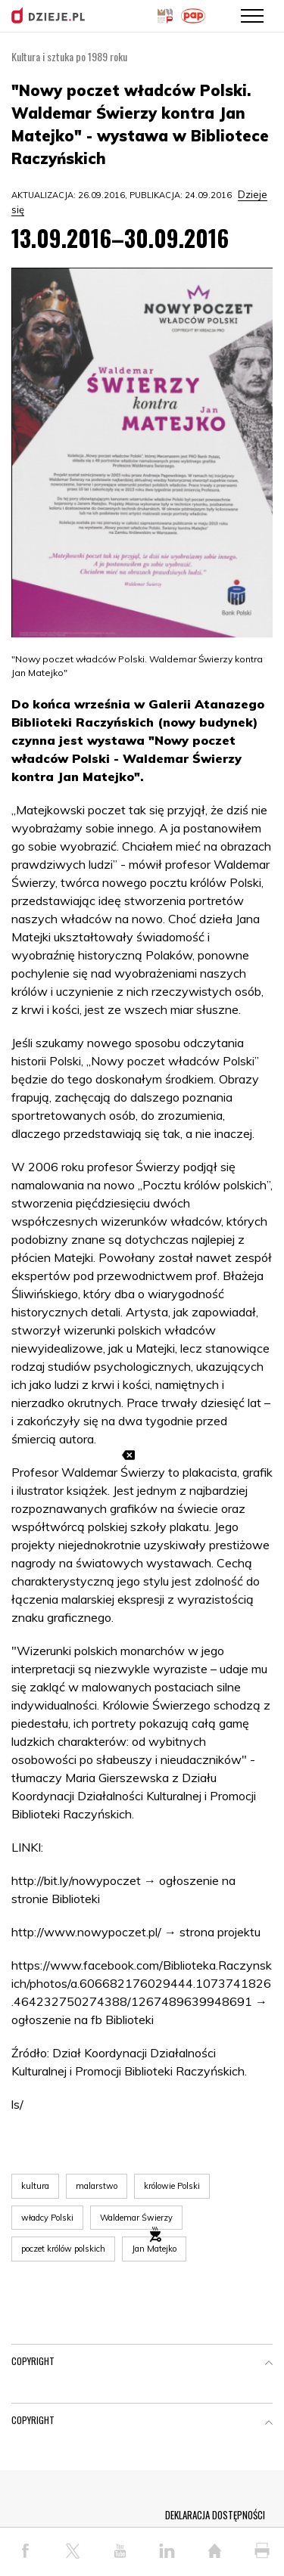  What do you see at coordinates (128, 1455) in the screenshot?
I see `delete the last character entered` at bounding box center [128, 1455].